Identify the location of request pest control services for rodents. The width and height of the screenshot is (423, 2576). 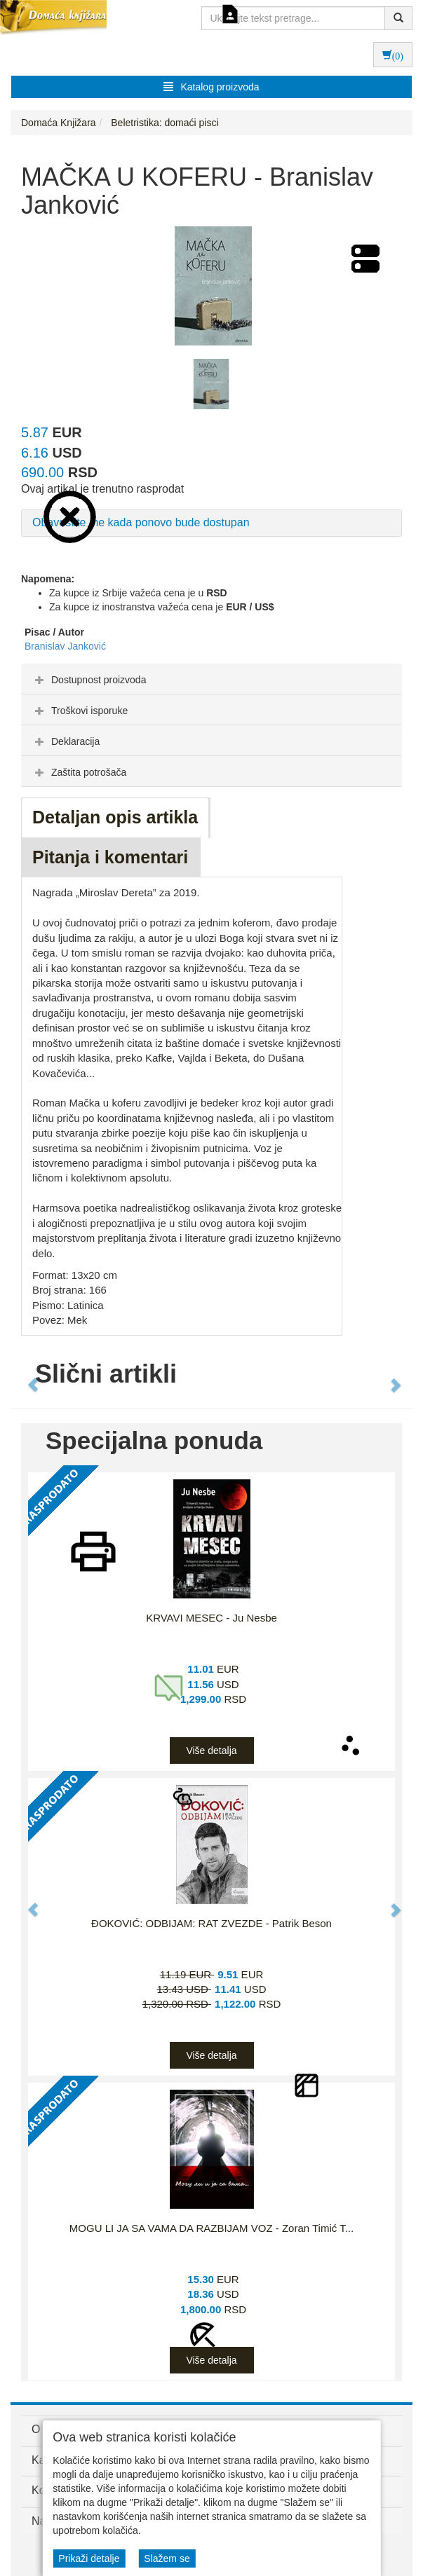
(182, 1796).